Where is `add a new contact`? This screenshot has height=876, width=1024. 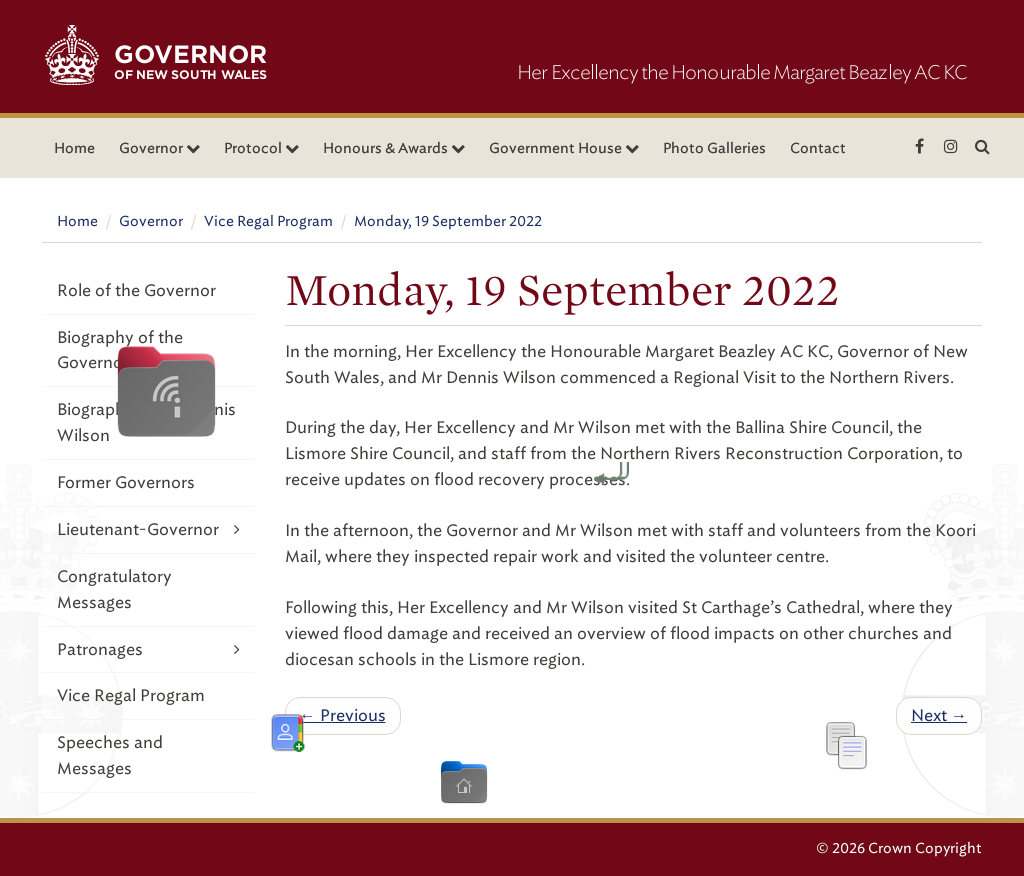 add a new contact is located at coordinates (287, 732).